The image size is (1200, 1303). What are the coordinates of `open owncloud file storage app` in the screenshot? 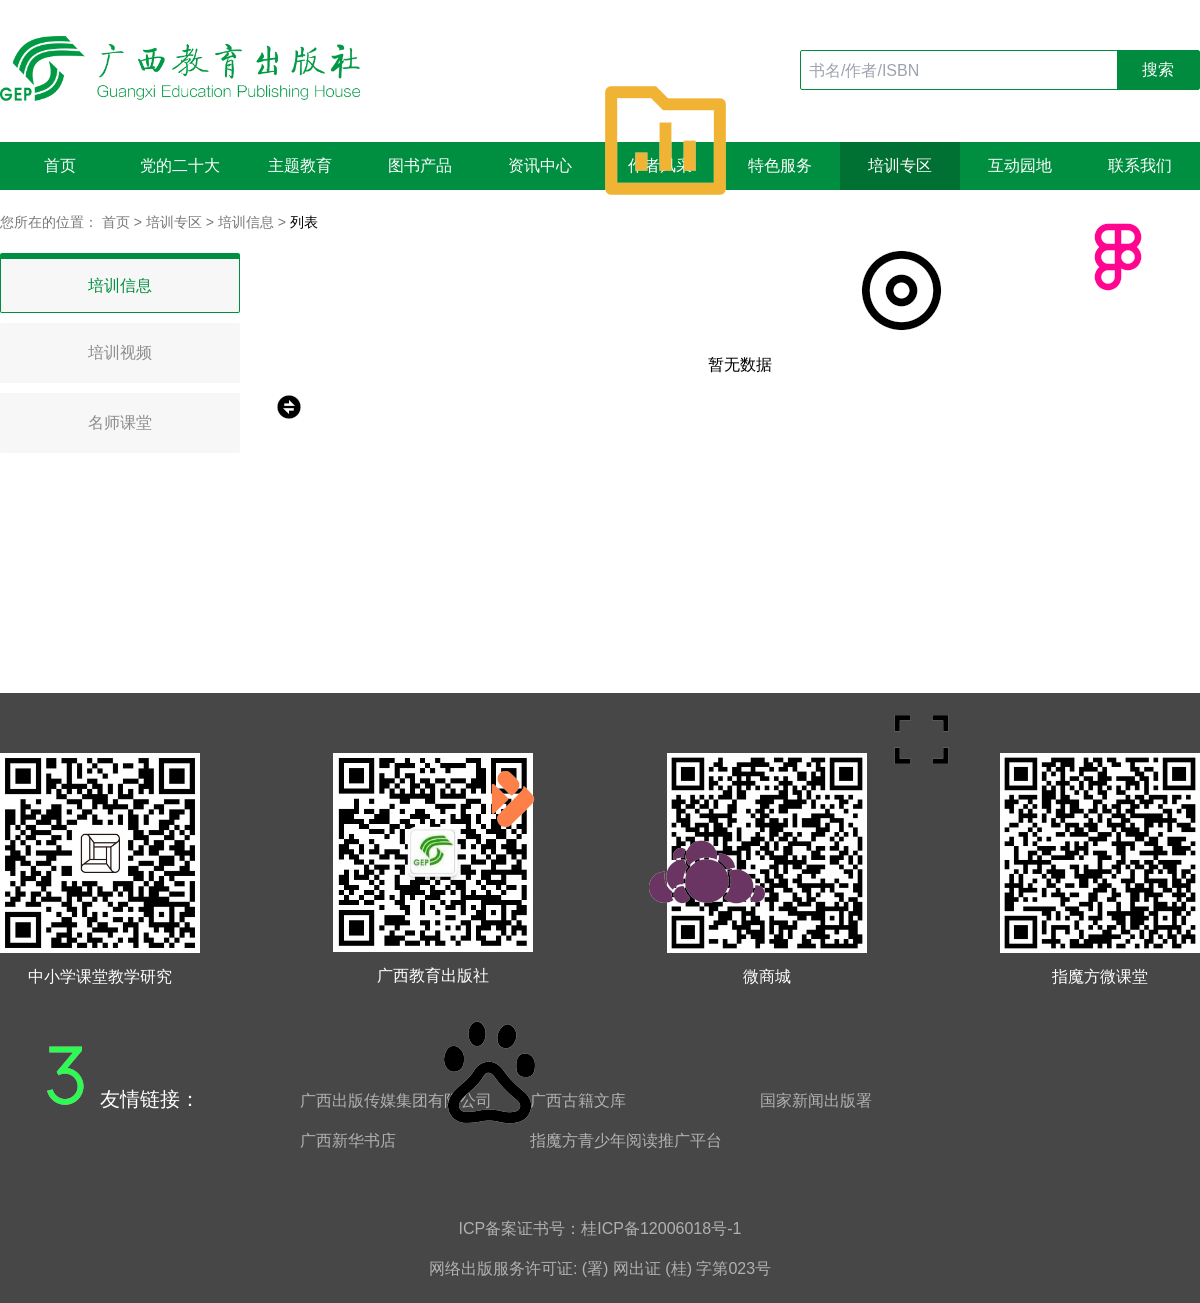 It's located at (707, 872).